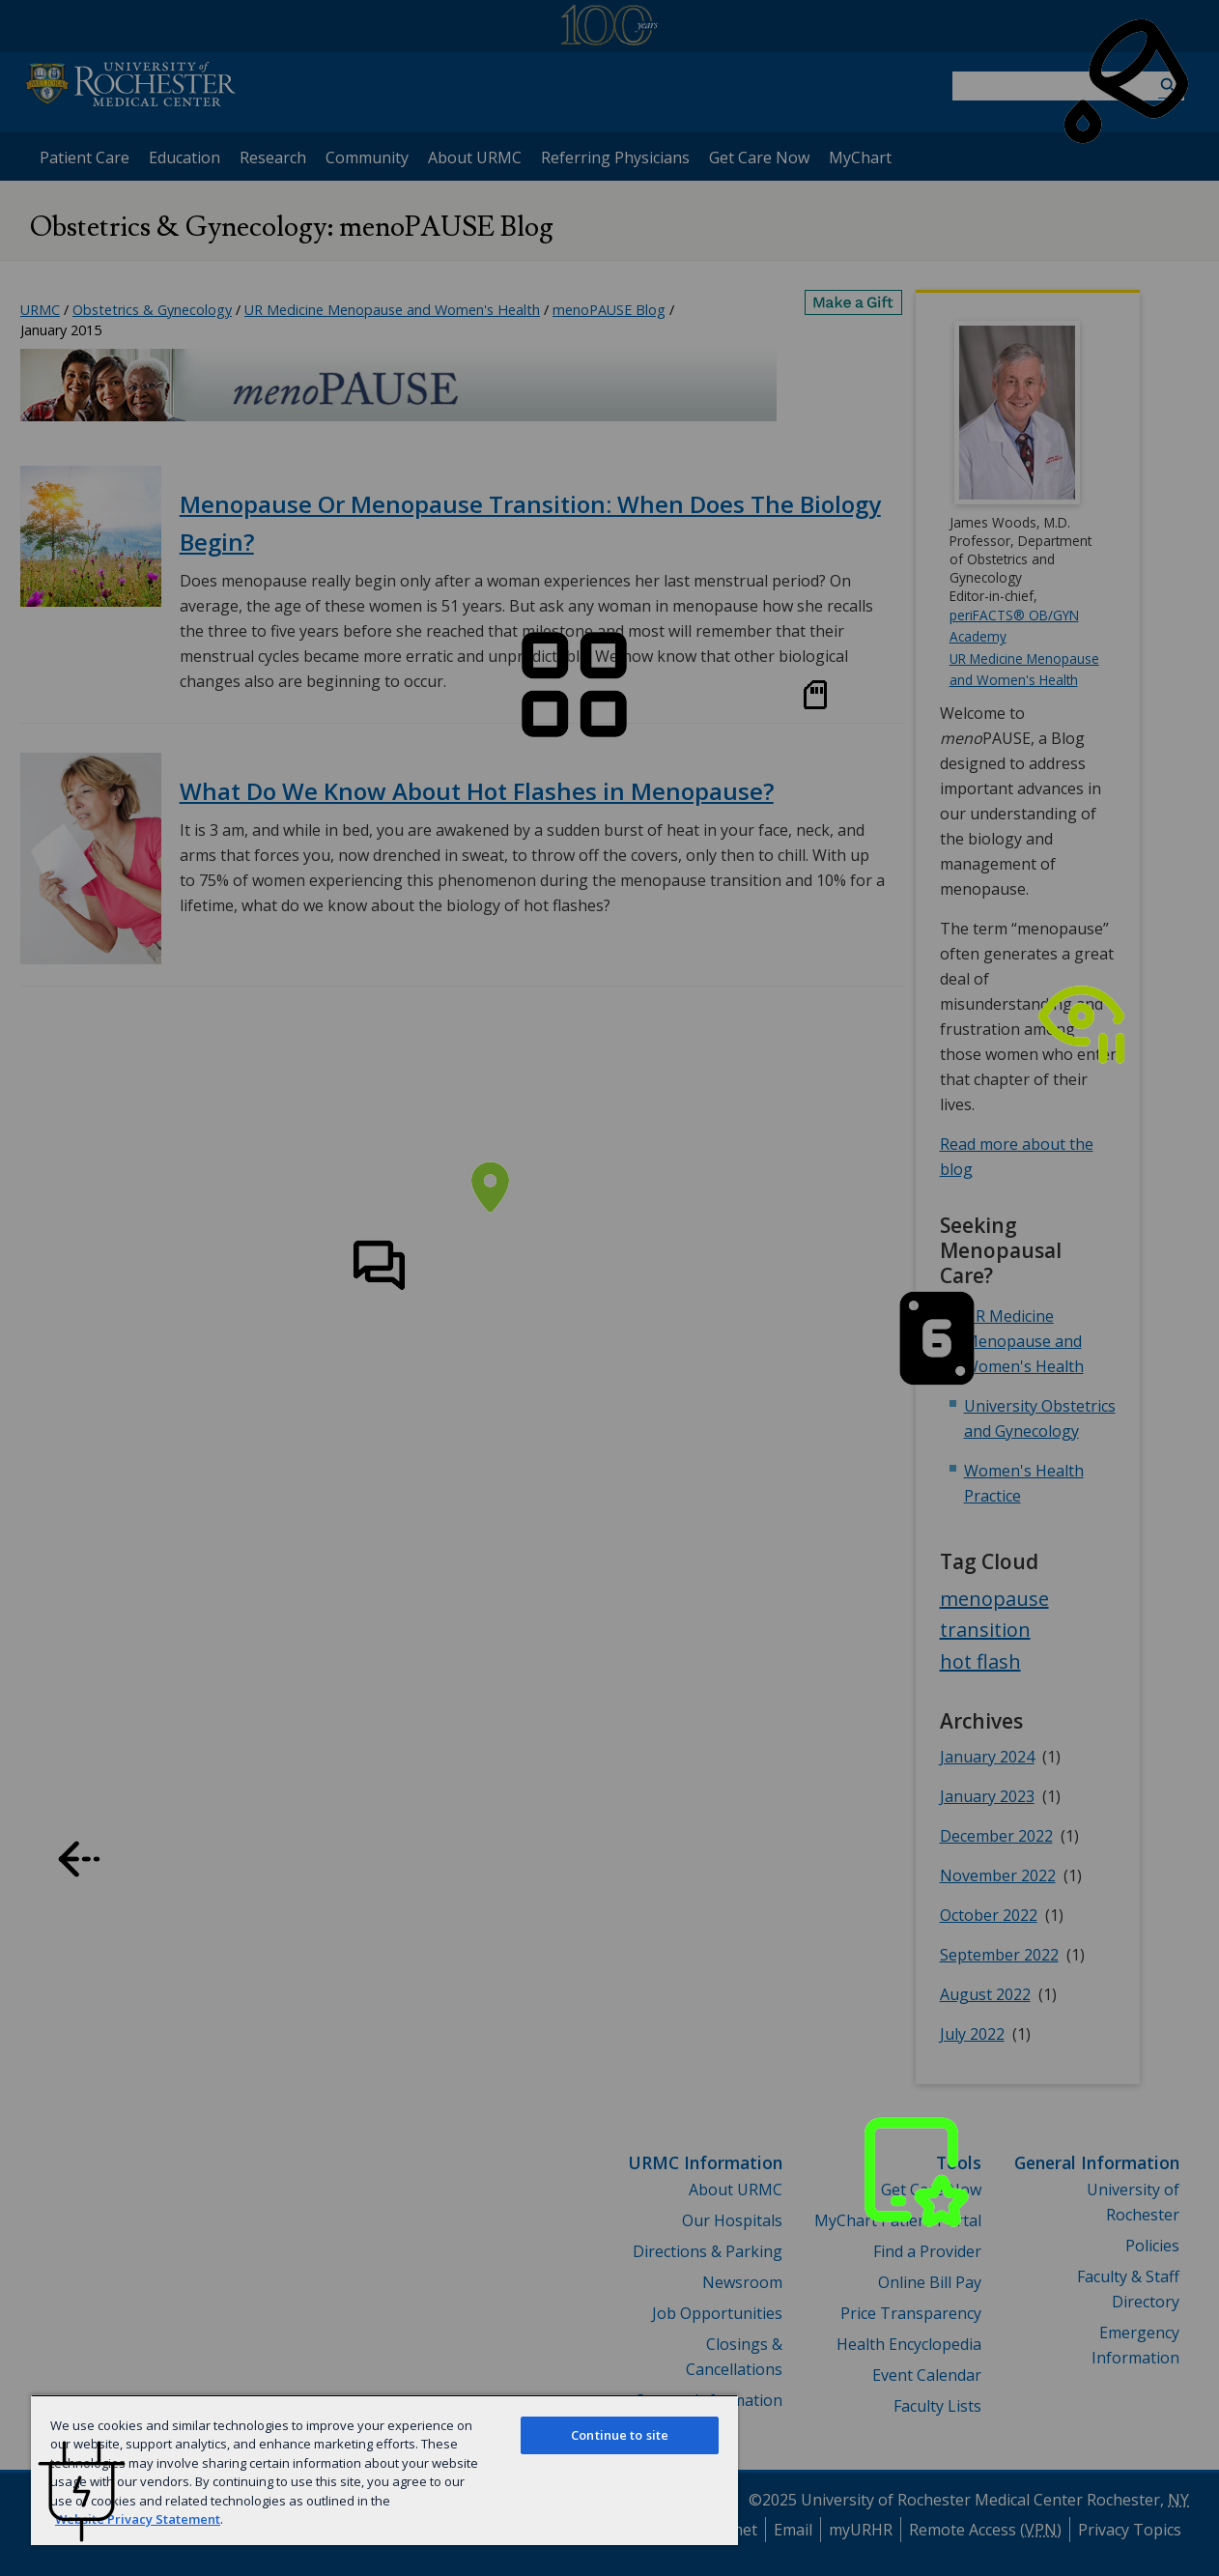 This screenshot has width=1219, height=2576. I want to click on go back with unsaved progress, so click(79, 1859).